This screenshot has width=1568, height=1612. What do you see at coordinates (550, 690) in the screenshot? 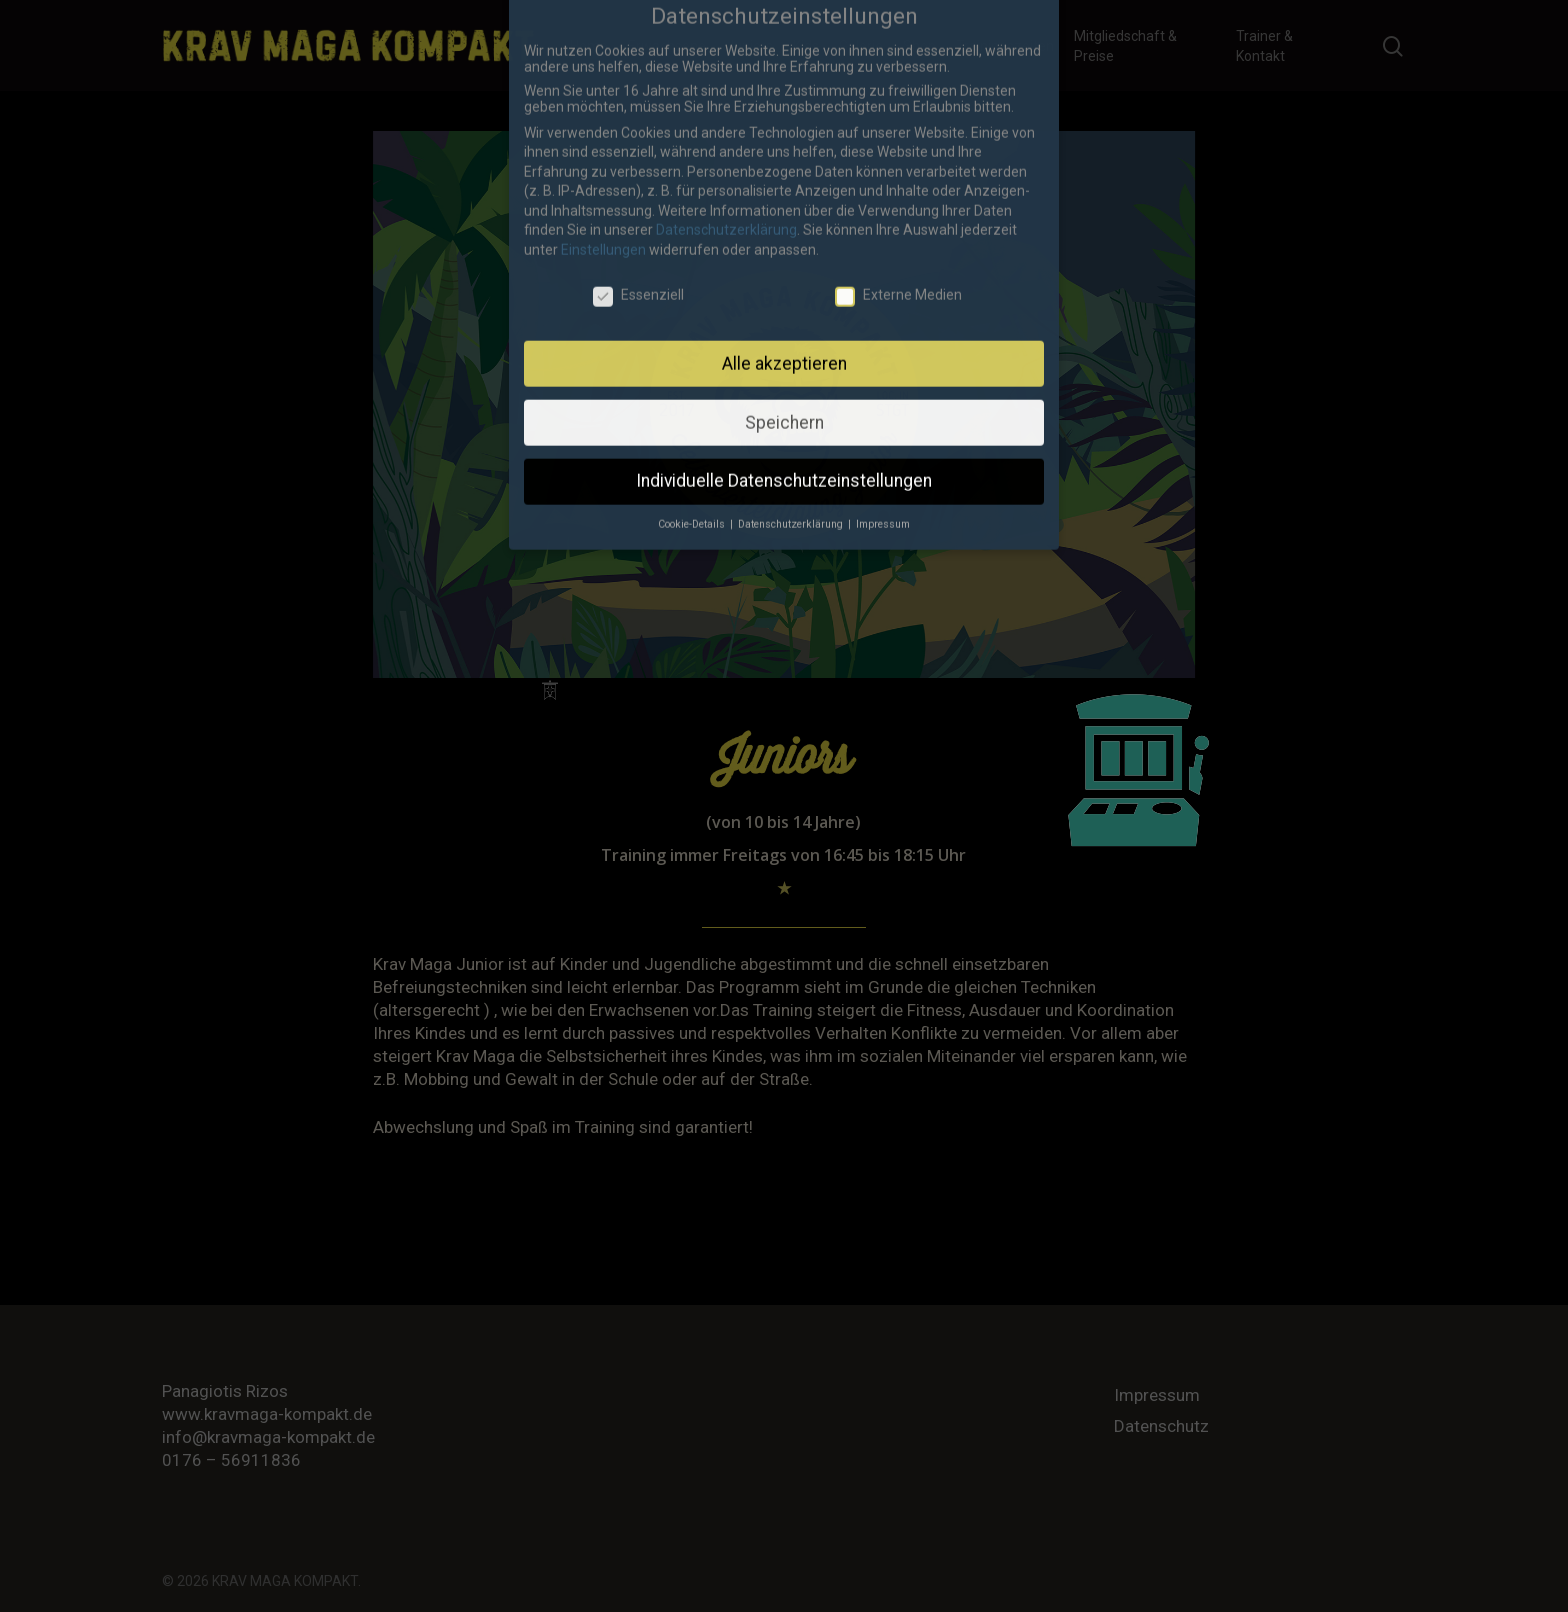
I see `view guild or clan banner` at bounding box center [550, 690].